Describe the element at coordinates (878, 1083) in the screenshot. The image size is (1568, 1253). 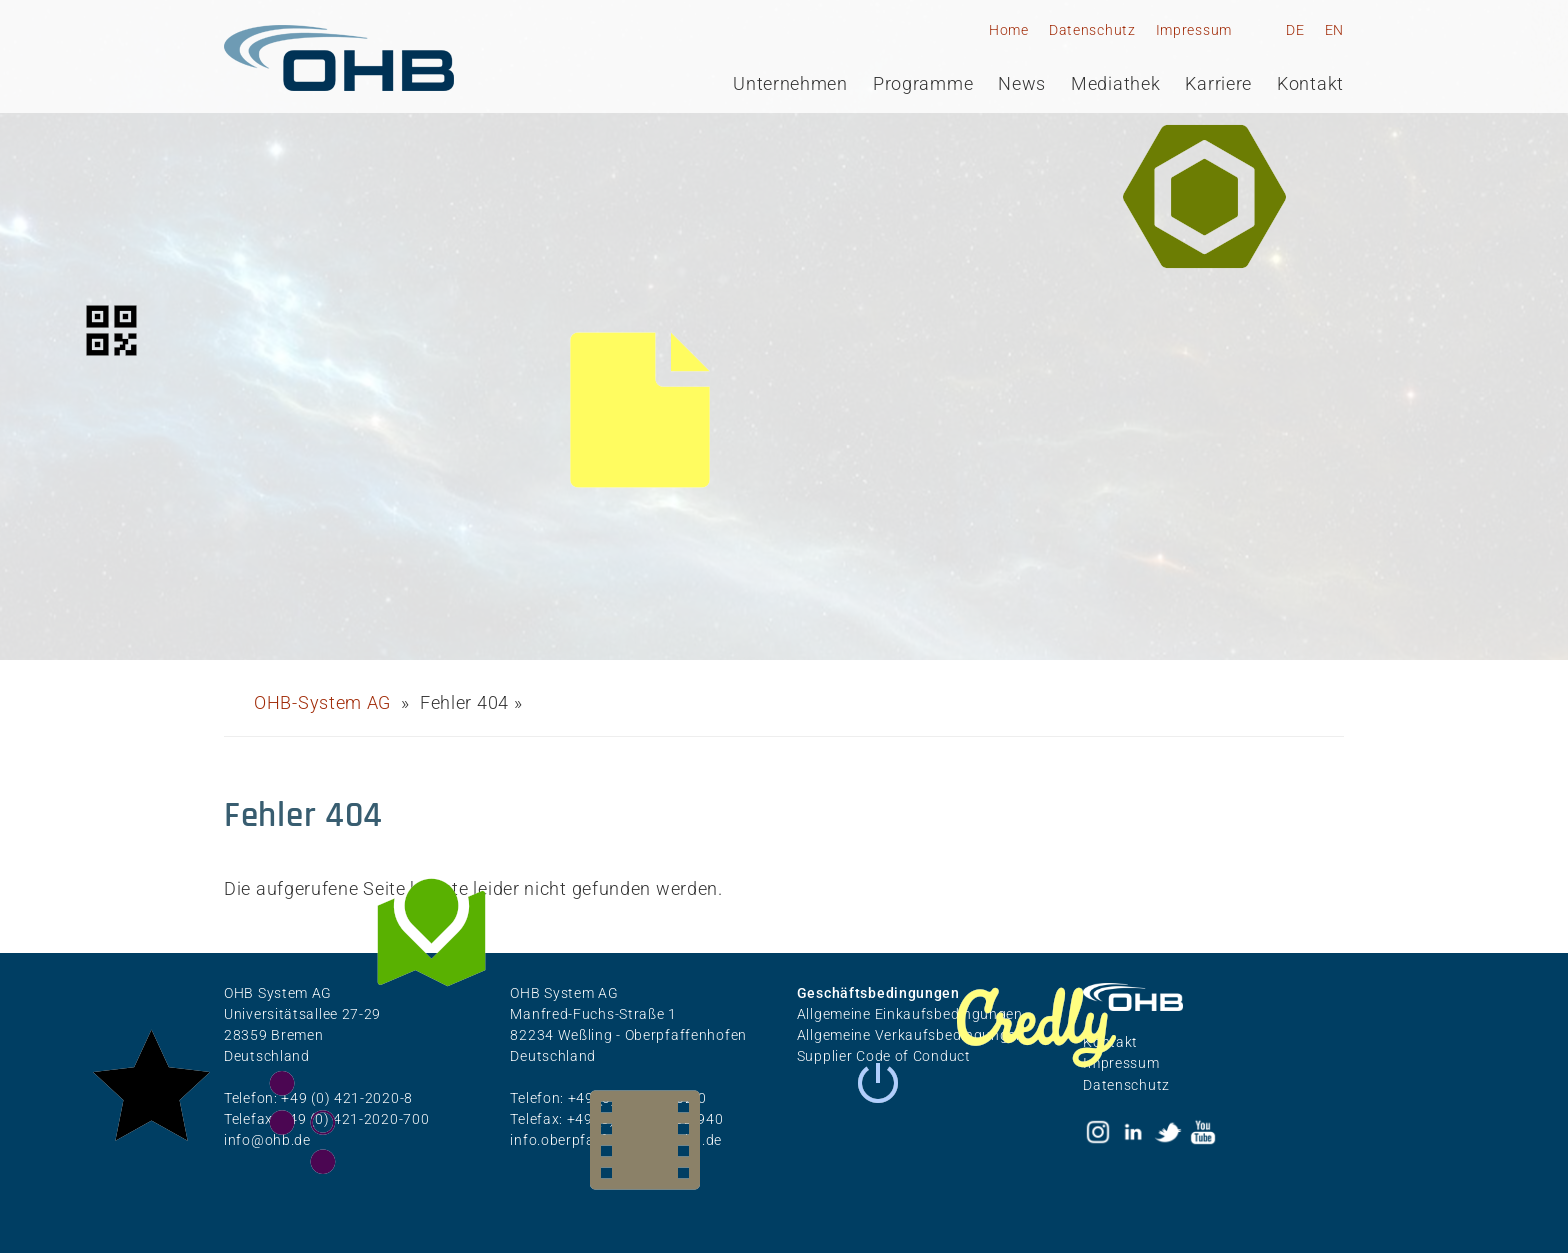
I see `power off or shut down the device` at that location.